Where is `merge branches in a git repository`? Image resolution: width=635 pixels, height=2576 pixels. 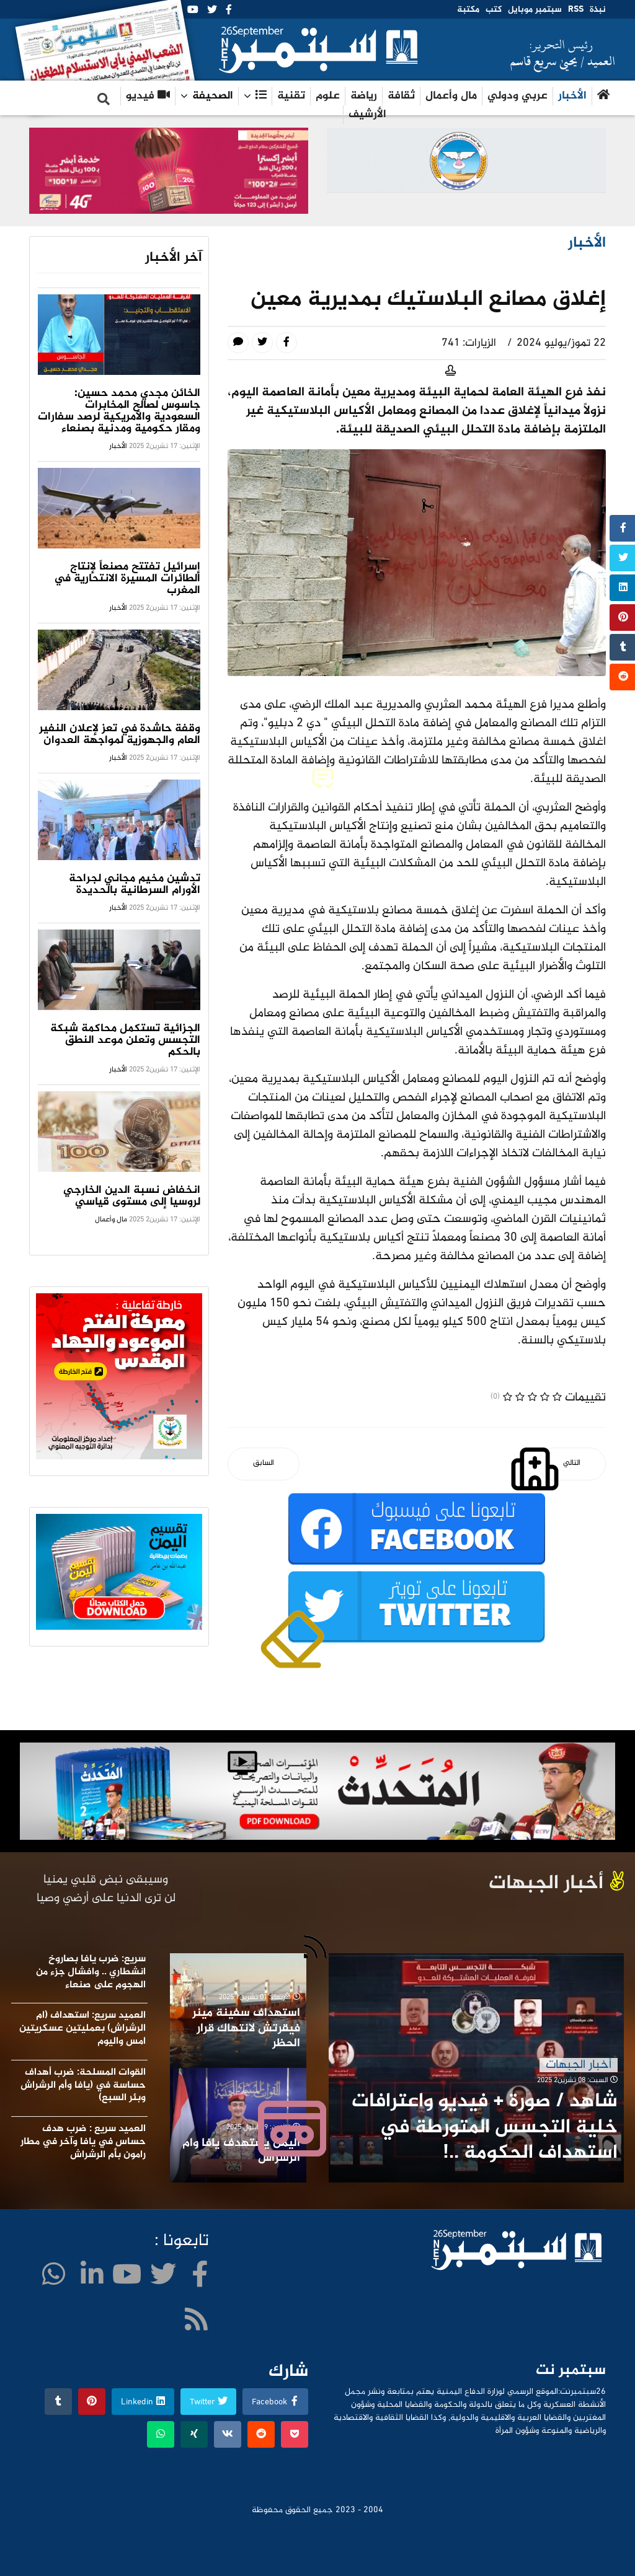 merge branches in a git repository is located at coordinates (428, 506).